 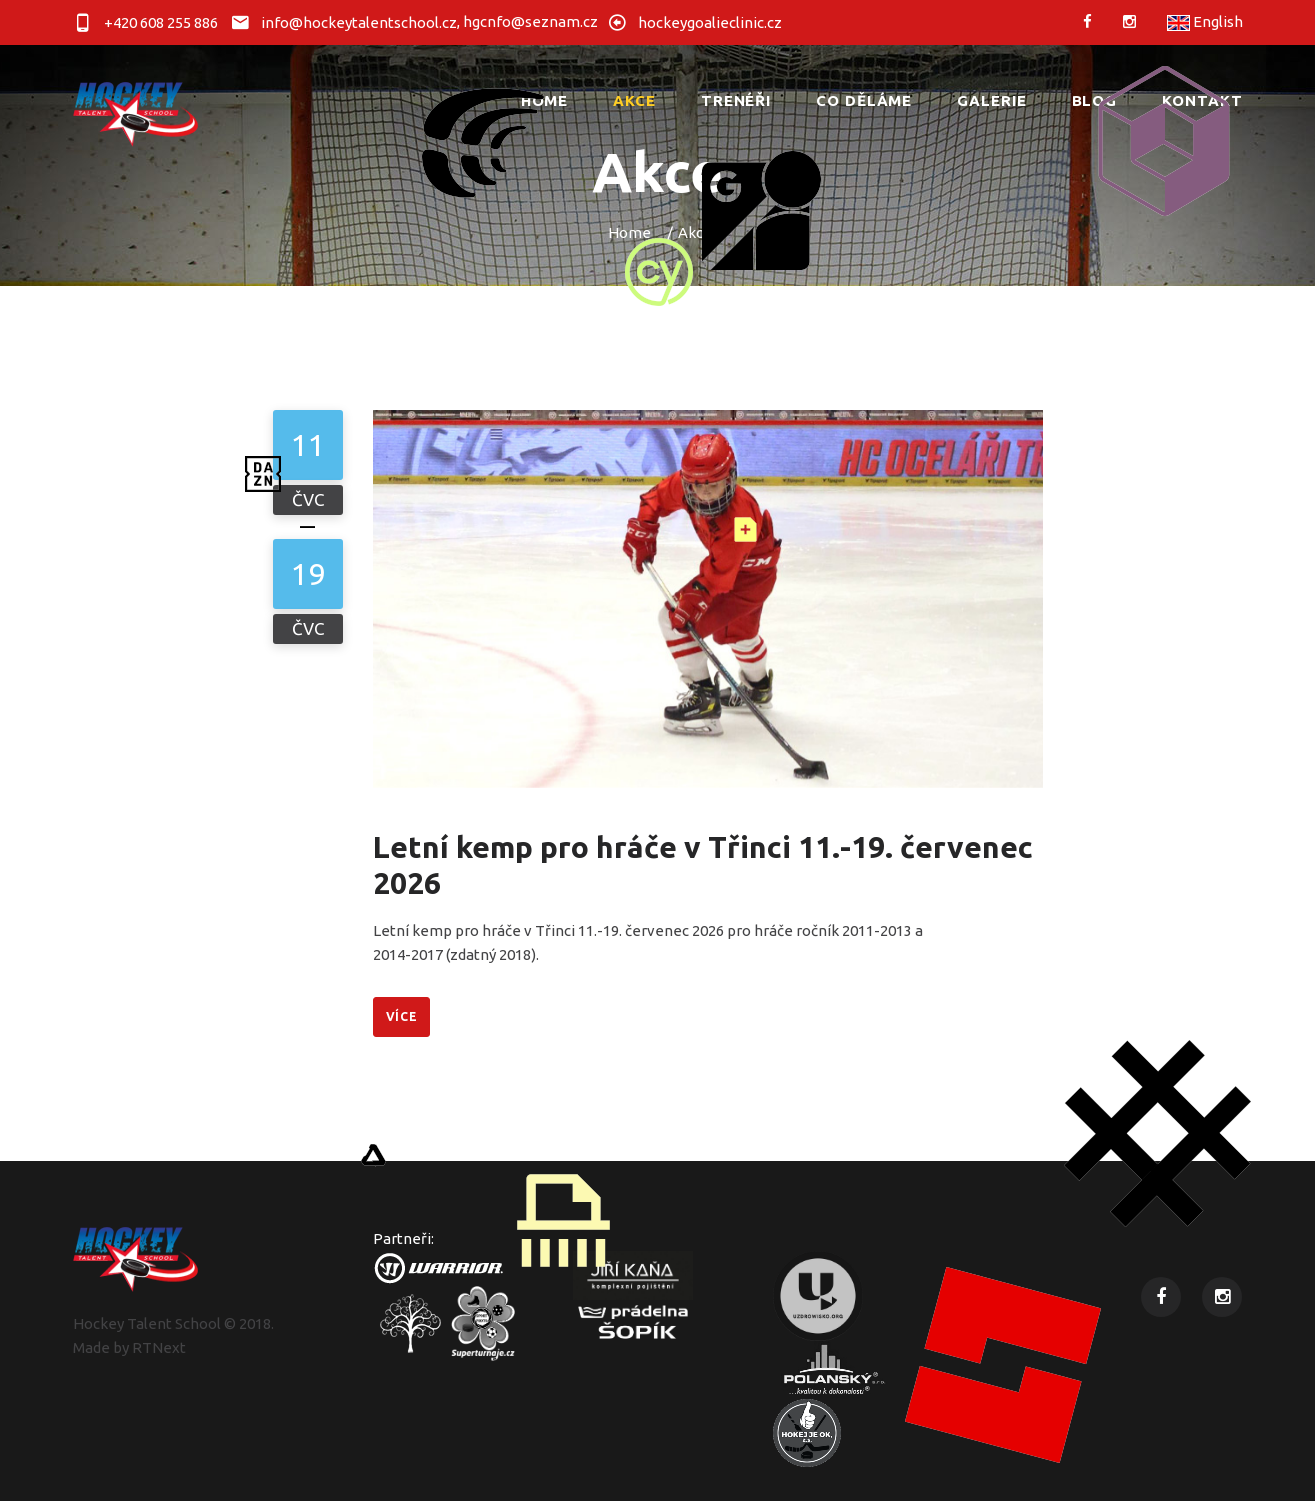 I want to click on permanently delete a document, so click(x=563, y=1220).